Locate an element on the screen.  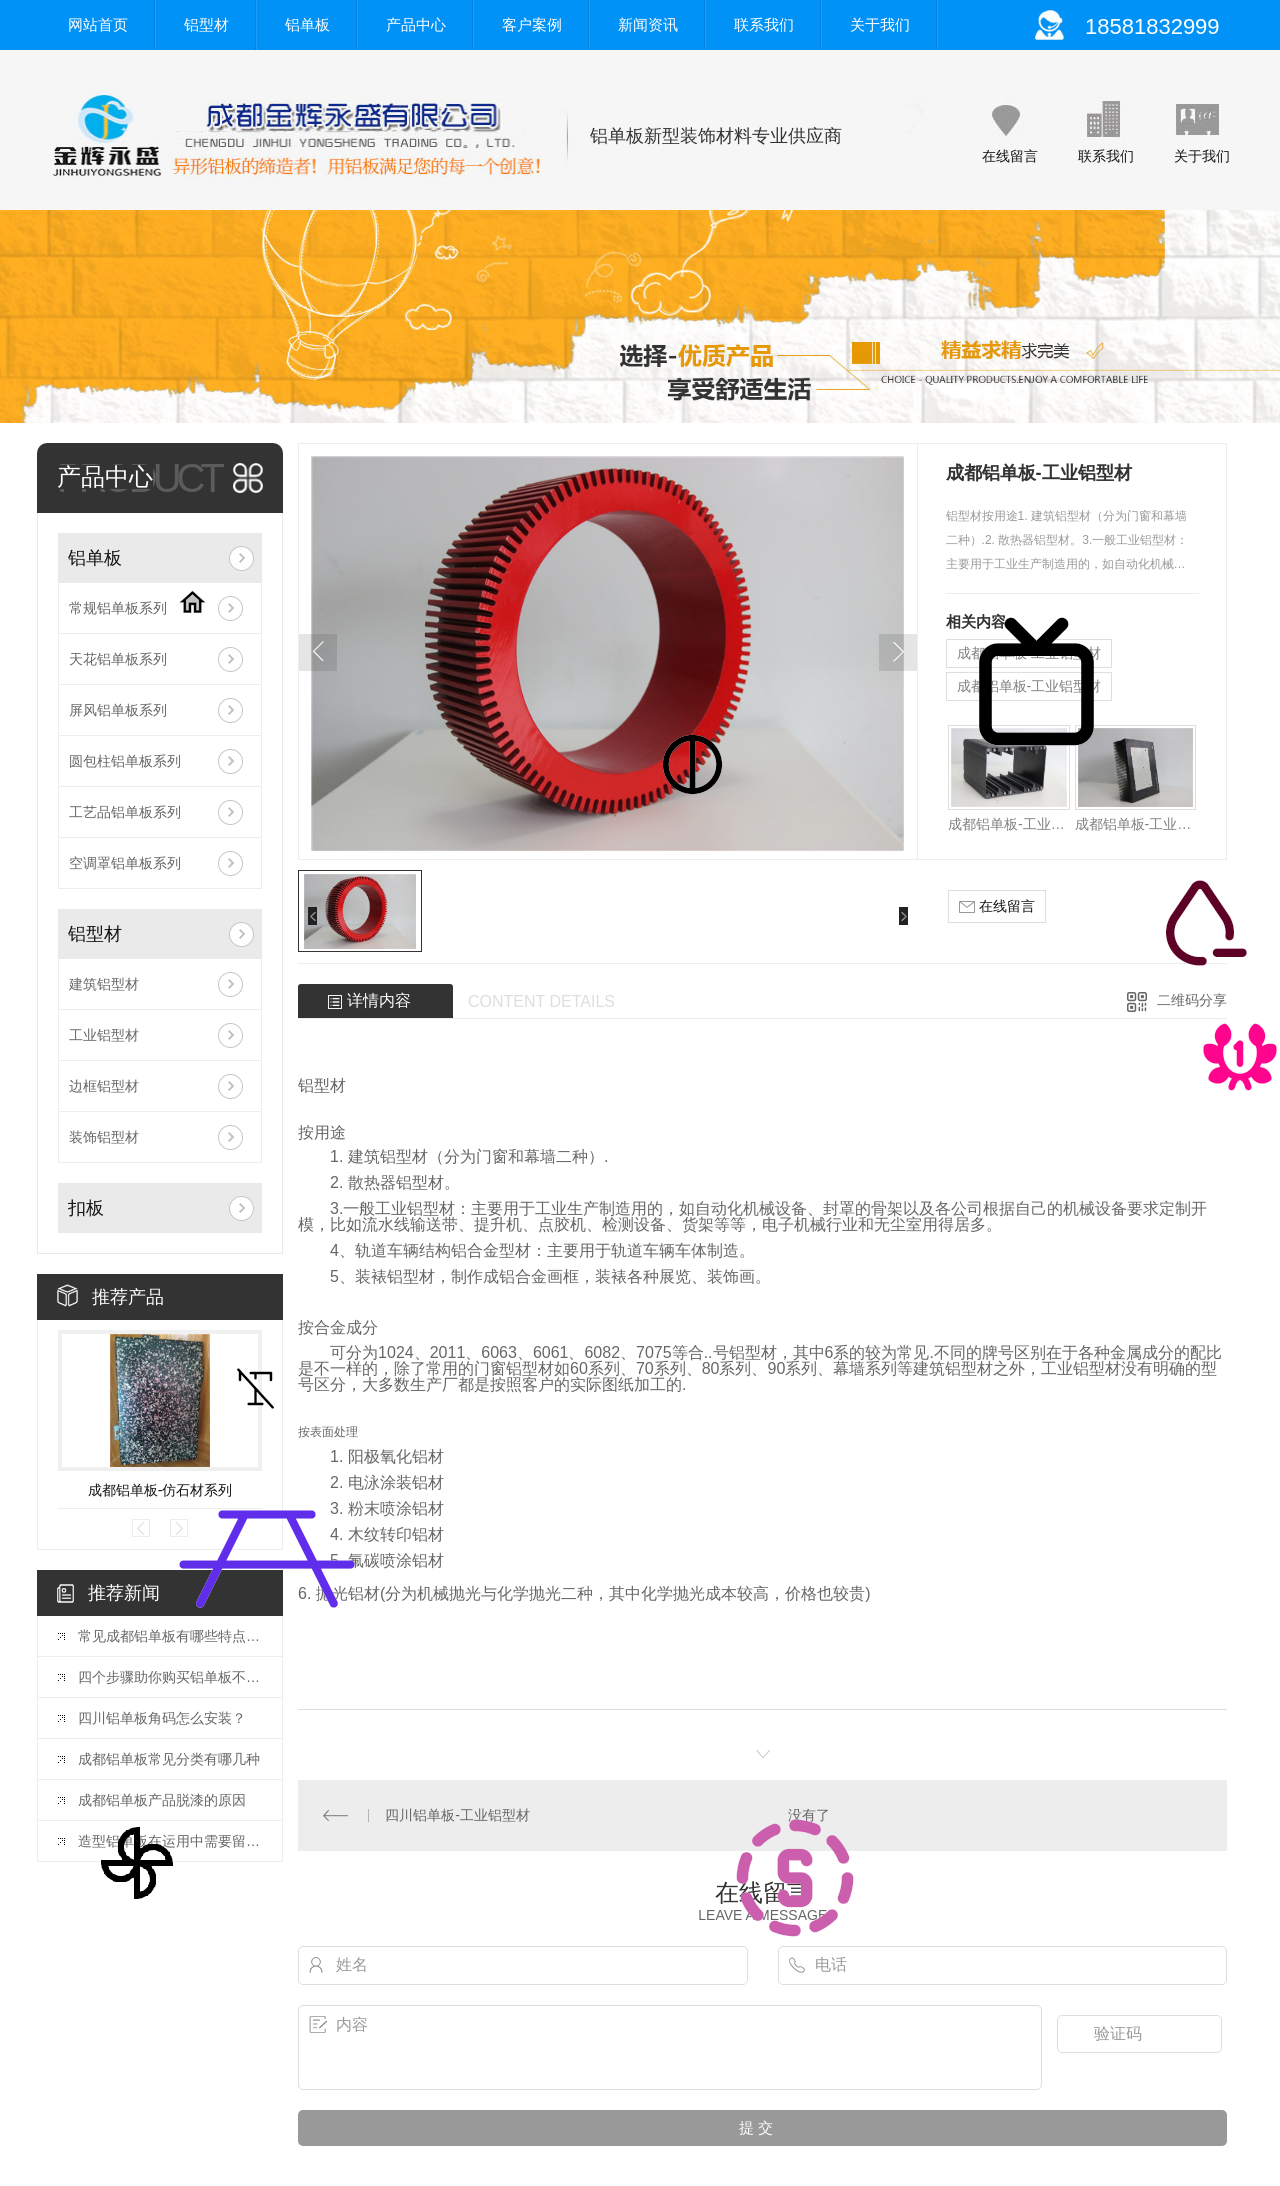
disable text formatting is located at coordinates (255, 1388).